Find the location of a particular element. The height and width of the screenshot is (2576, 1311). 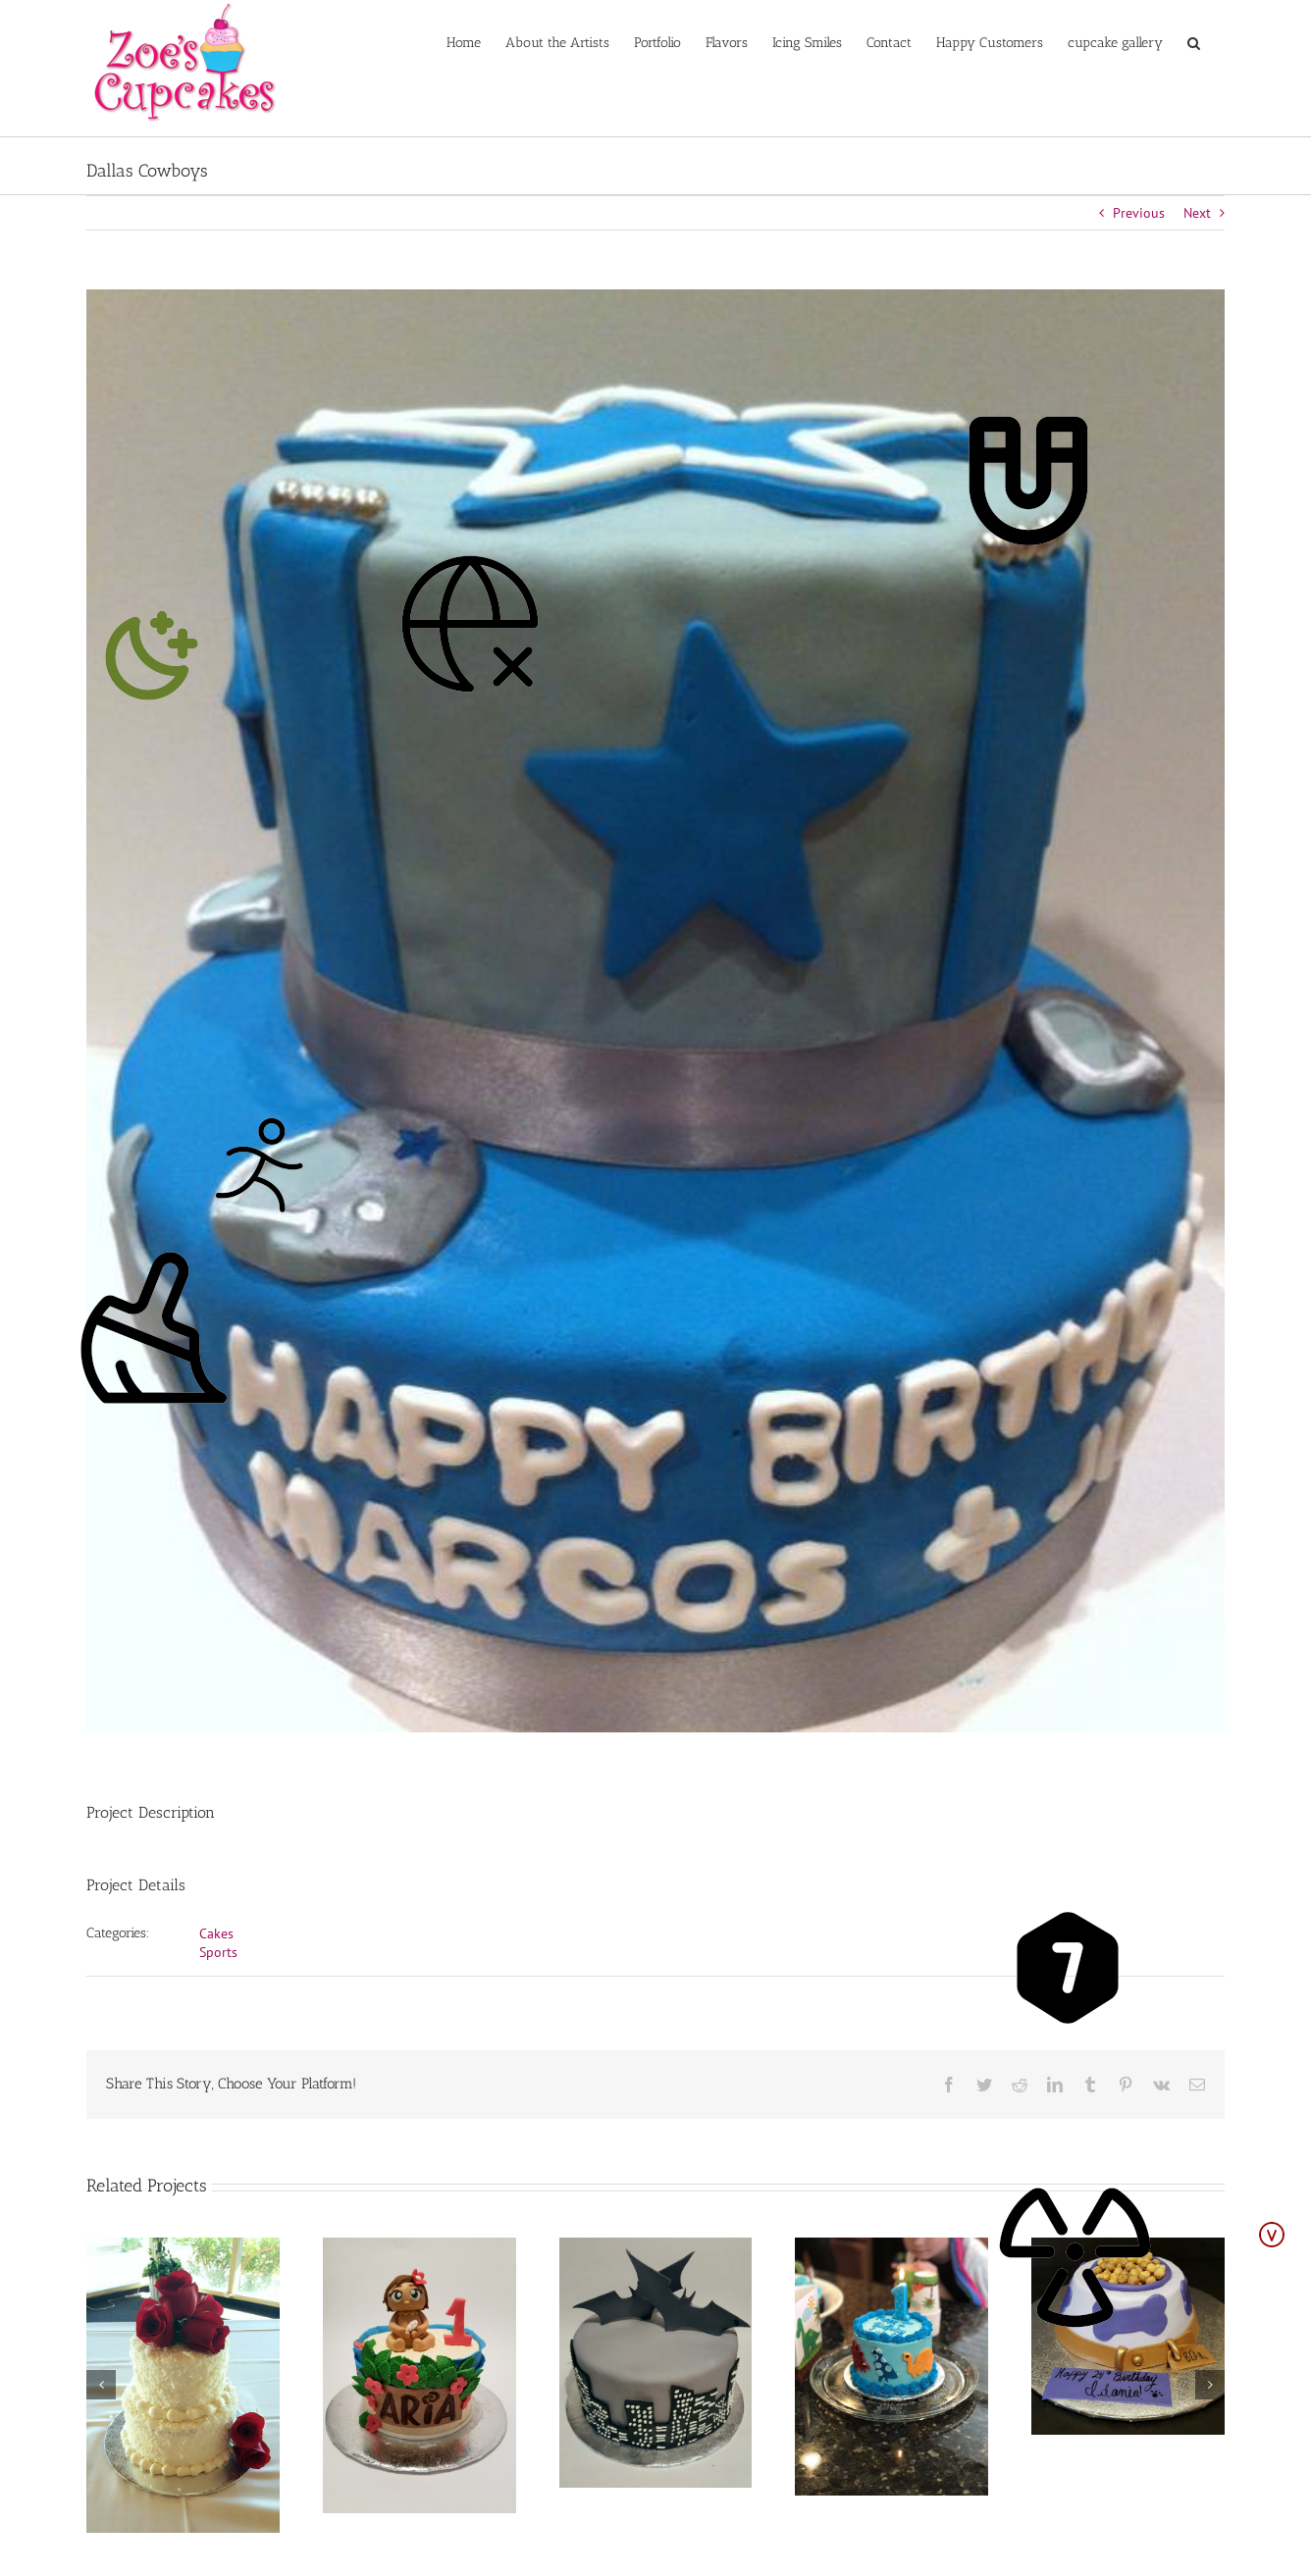

indicates step 7 in a multi-step process is located at coordinates (1068, 1968).